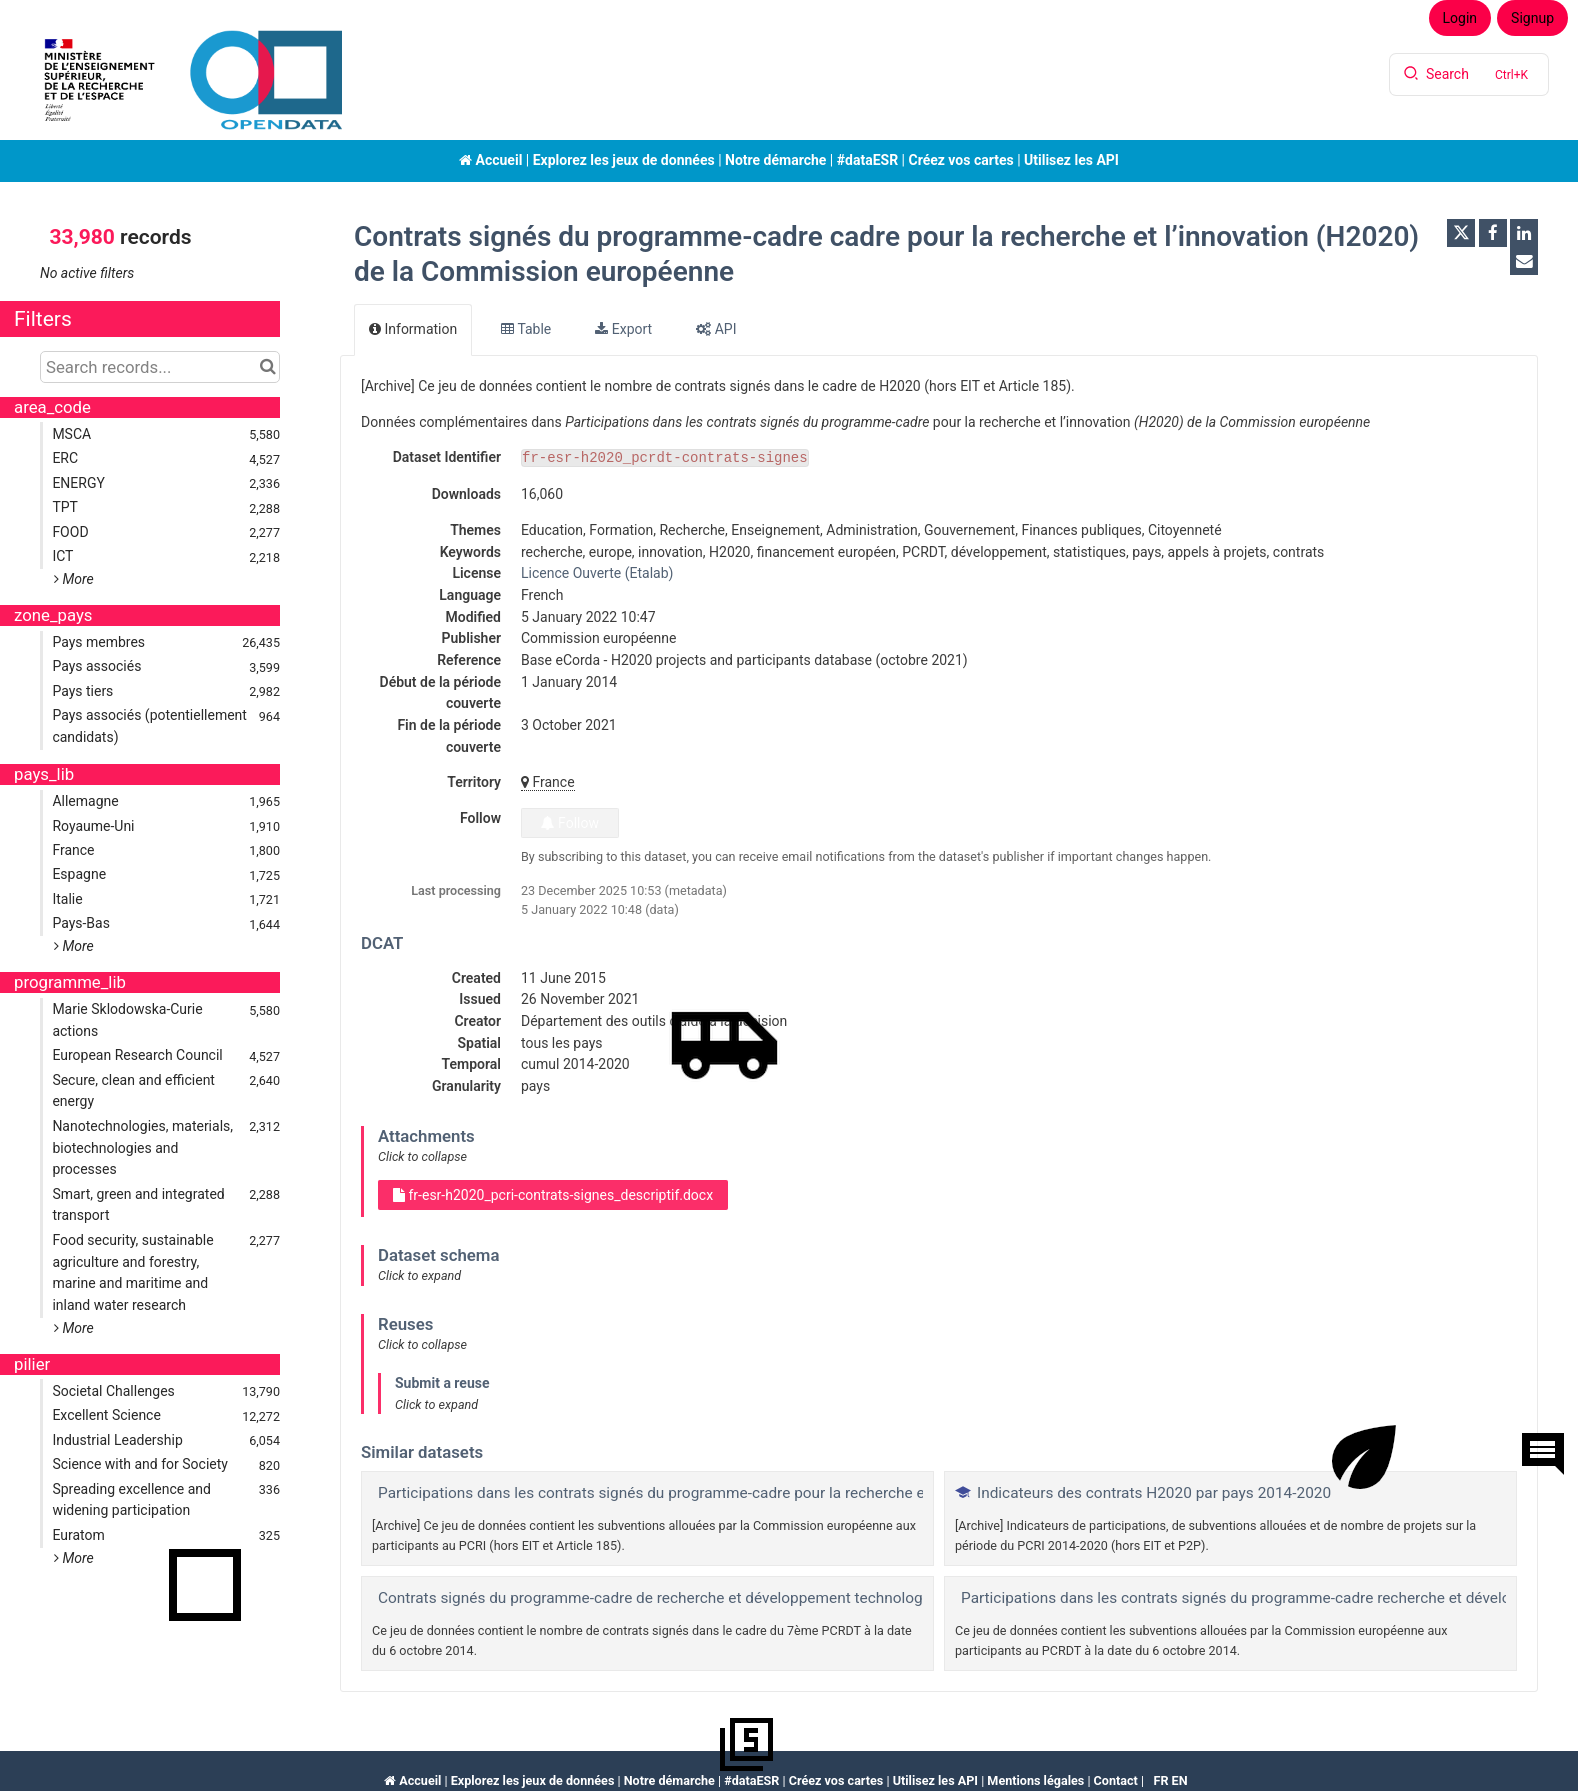  What do you see at coordinates (724, 1045) in the screenshot?
I see `access airport shuttle services` at bounding box center [724, 1045].